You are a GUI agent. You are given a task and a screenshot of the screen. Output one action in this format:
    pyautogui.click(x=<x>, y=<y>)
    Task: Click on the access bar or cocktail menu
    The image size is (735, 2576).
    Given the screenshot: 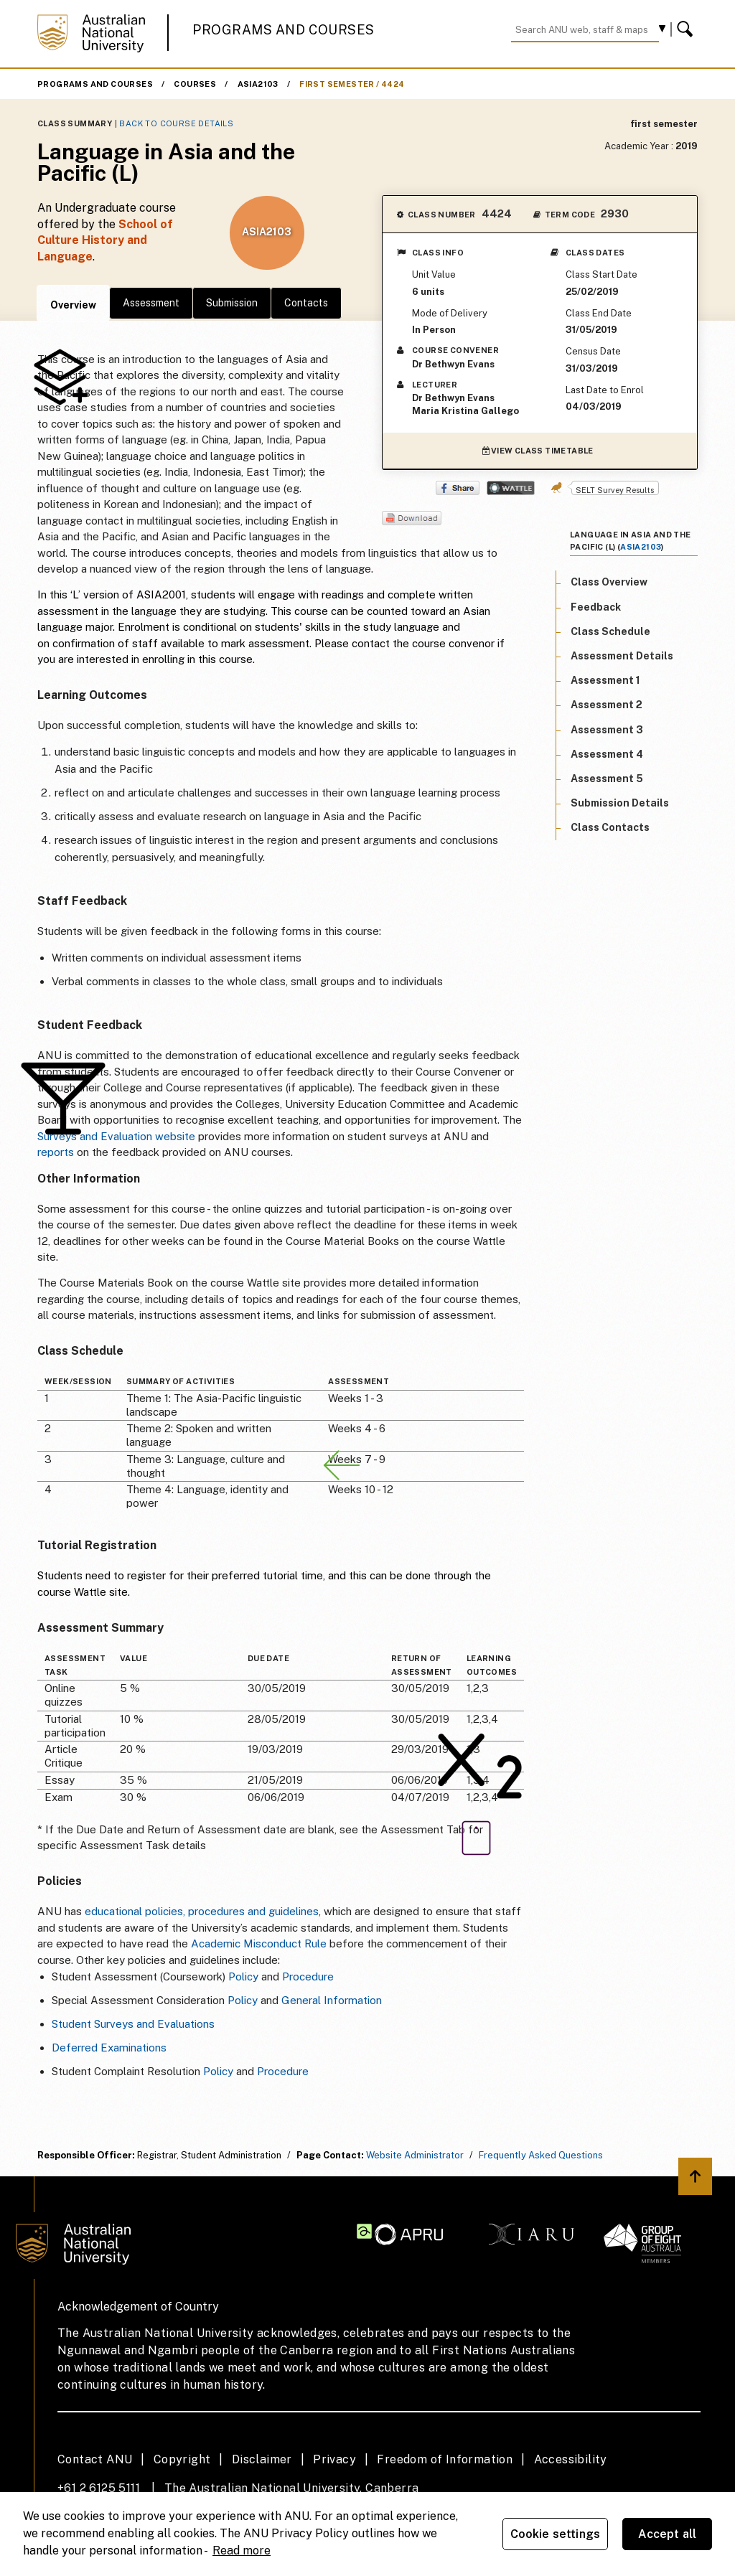 What is the action you would take?
    pyautogui.click(x=63, y=1099)
    